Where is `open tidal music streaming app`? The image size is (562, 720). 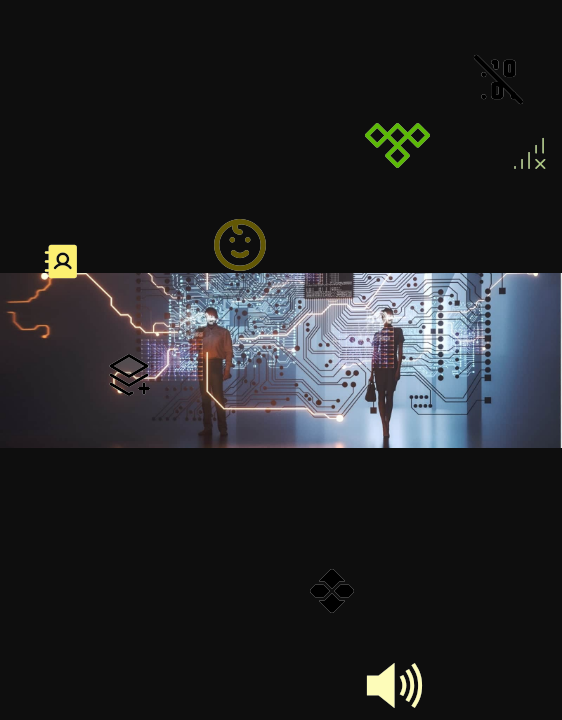
open tidal music streaming app is located at coordinates (397, 143).